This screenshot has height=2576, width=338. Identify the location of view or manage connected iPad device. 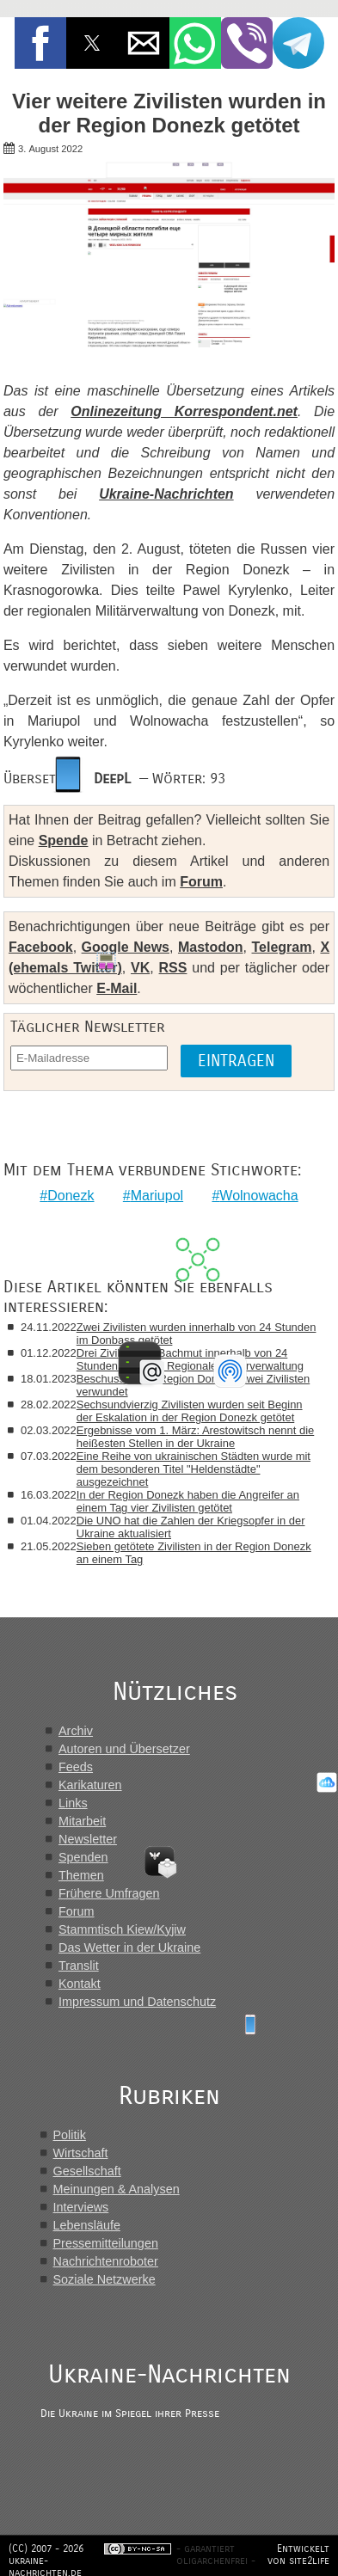
(68, 775).